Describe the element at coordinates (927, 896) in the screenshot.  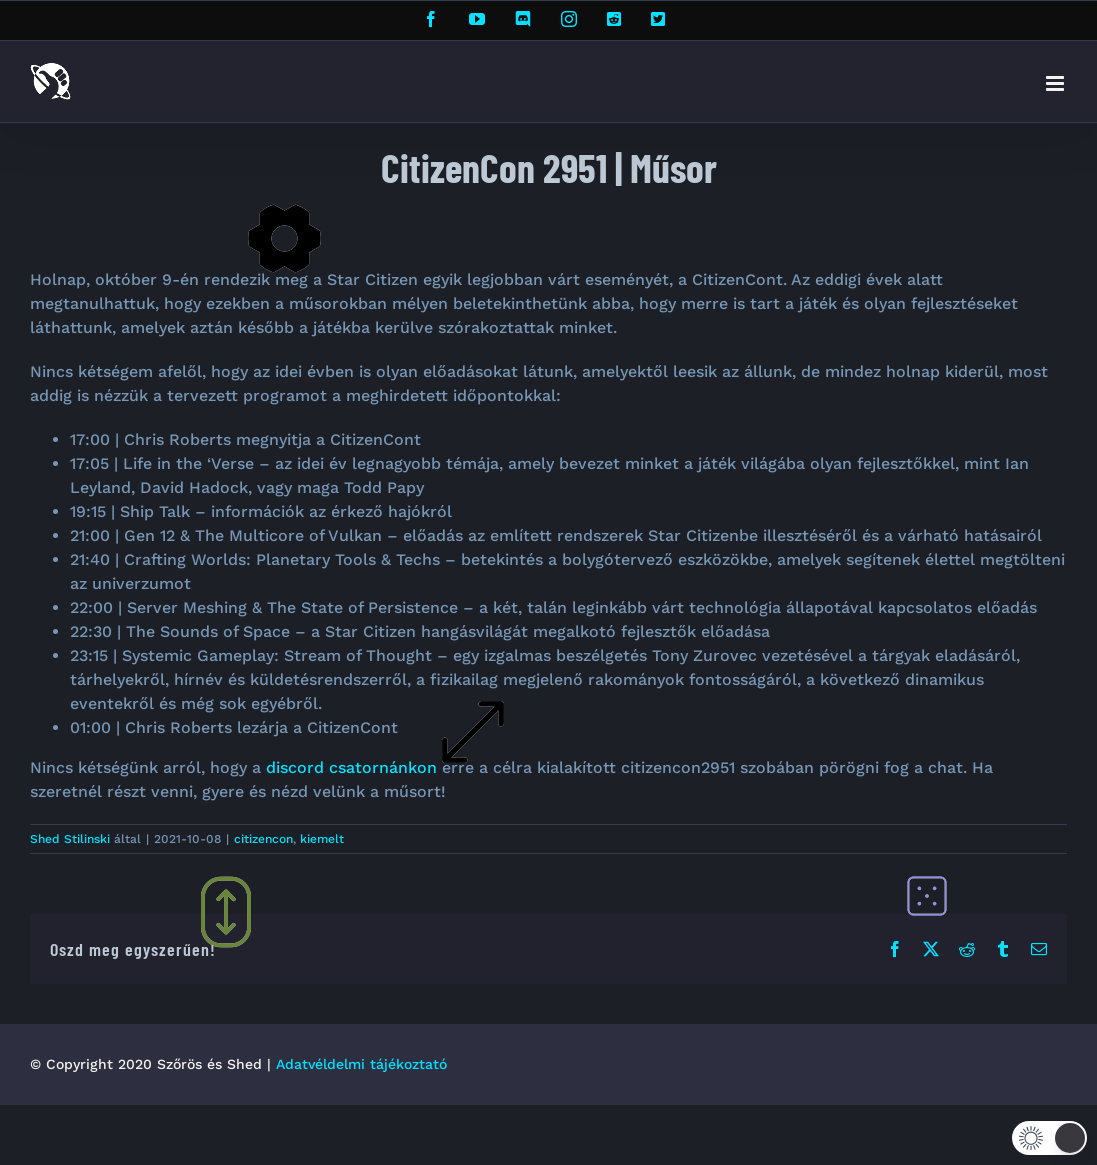
I see `randomize or shuffle content` at that location.